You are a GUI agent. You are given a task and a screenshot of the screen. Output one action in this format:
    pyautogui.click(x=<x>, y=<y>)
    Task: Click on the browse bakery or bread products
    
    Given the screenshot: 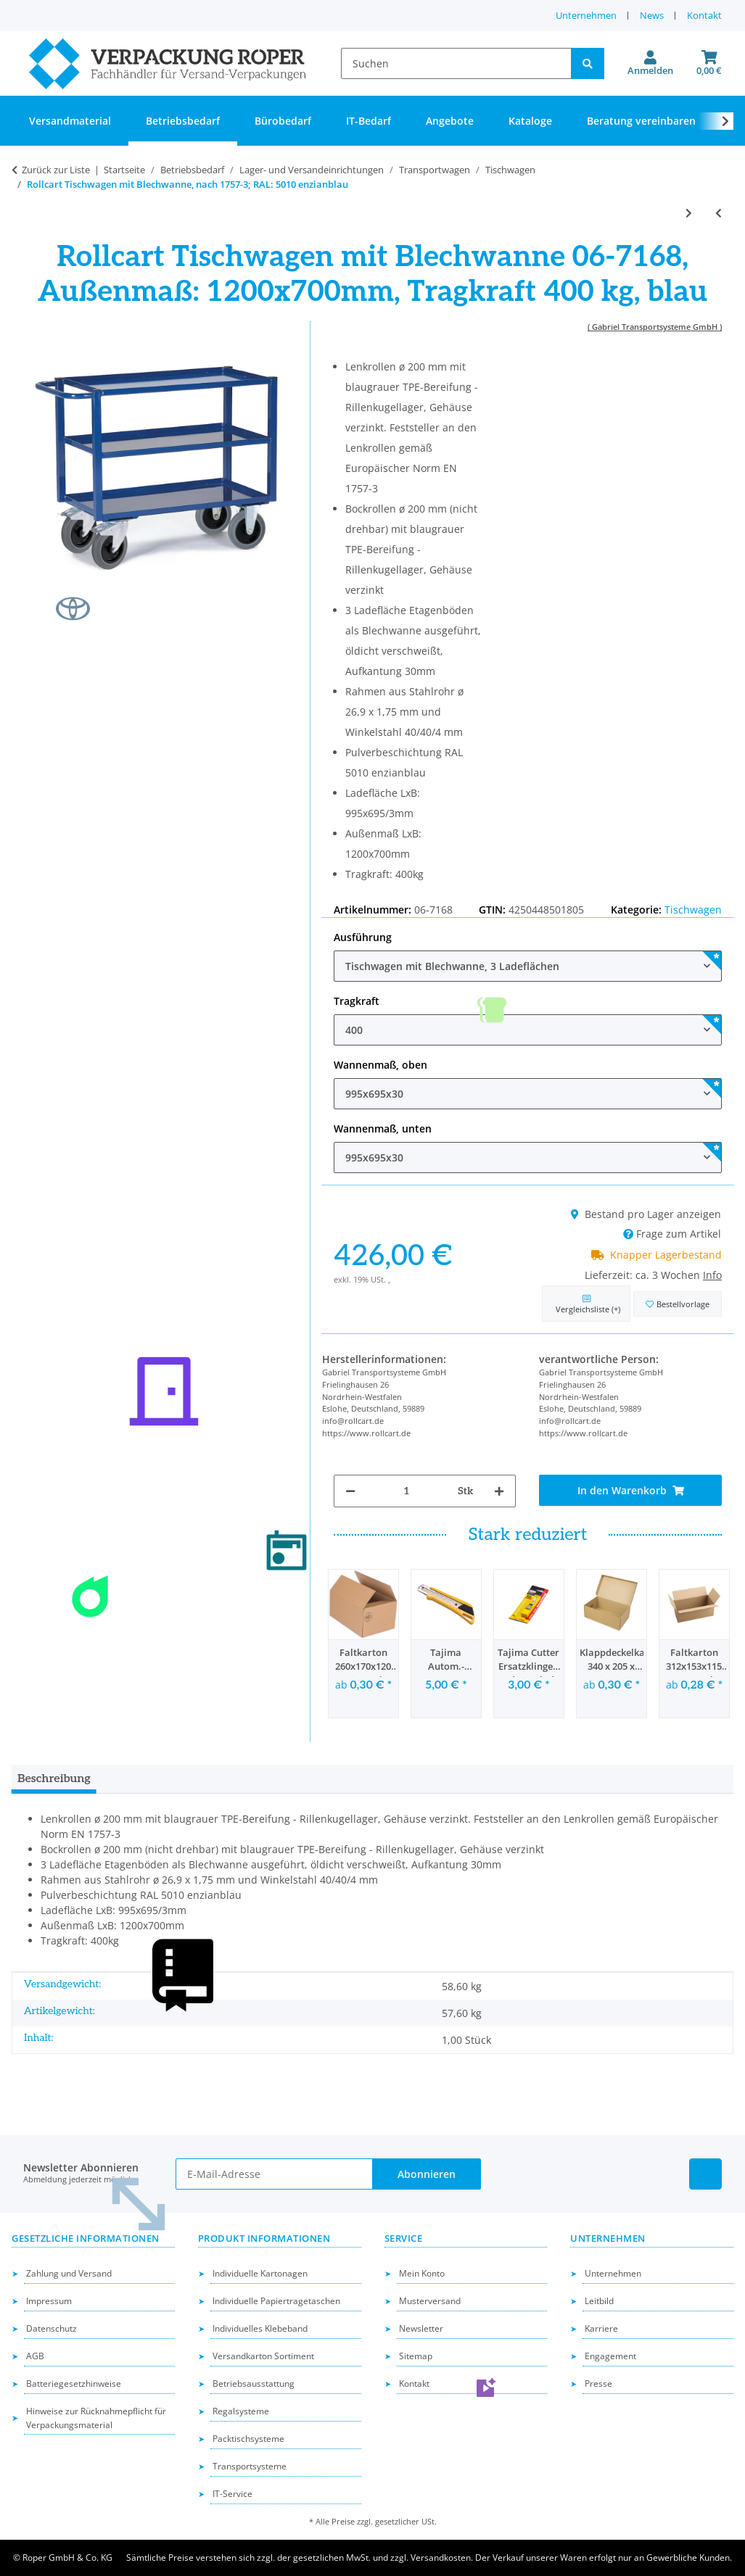 What is the action you would take?
    pyautogui.click(x=492, y=1009)
    